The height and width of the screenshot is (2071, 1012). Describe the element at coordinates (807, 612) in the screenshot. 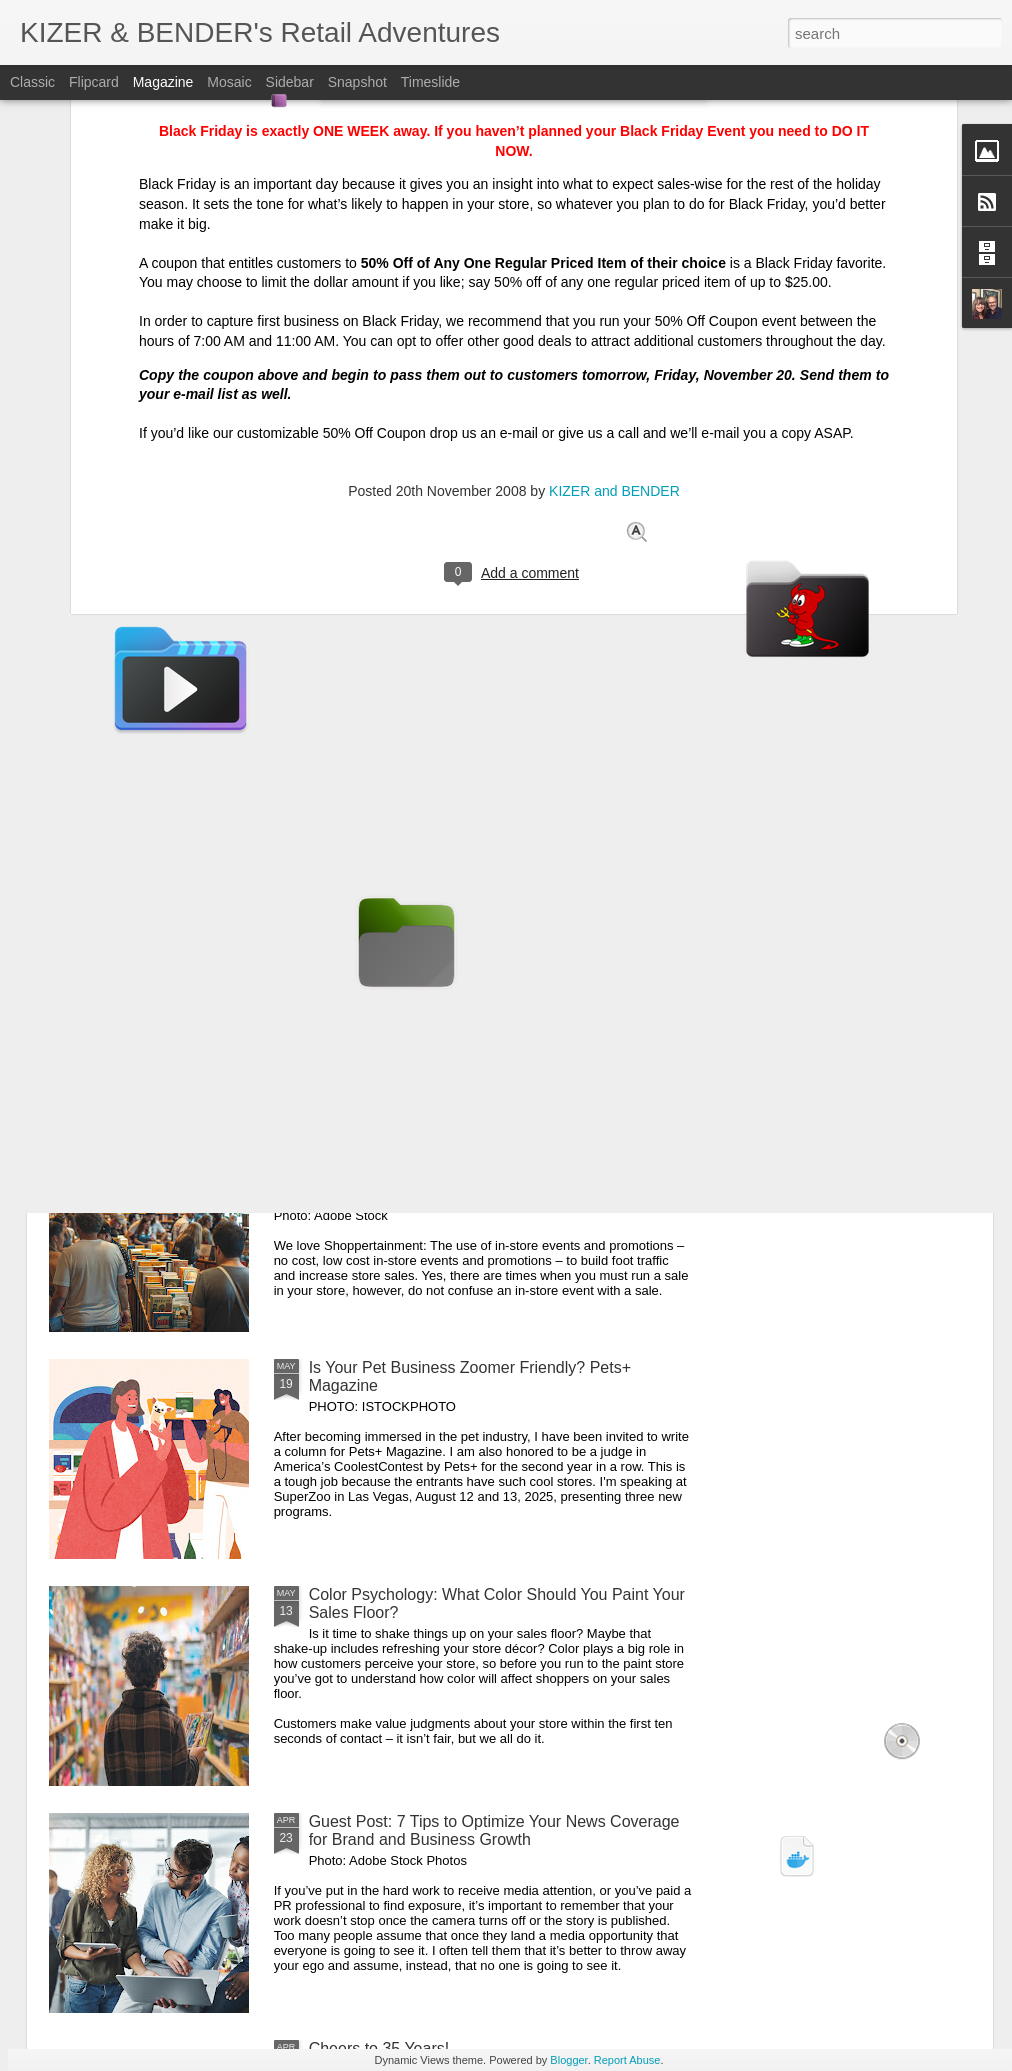

I see `open BSD-related files or projects` at that location.